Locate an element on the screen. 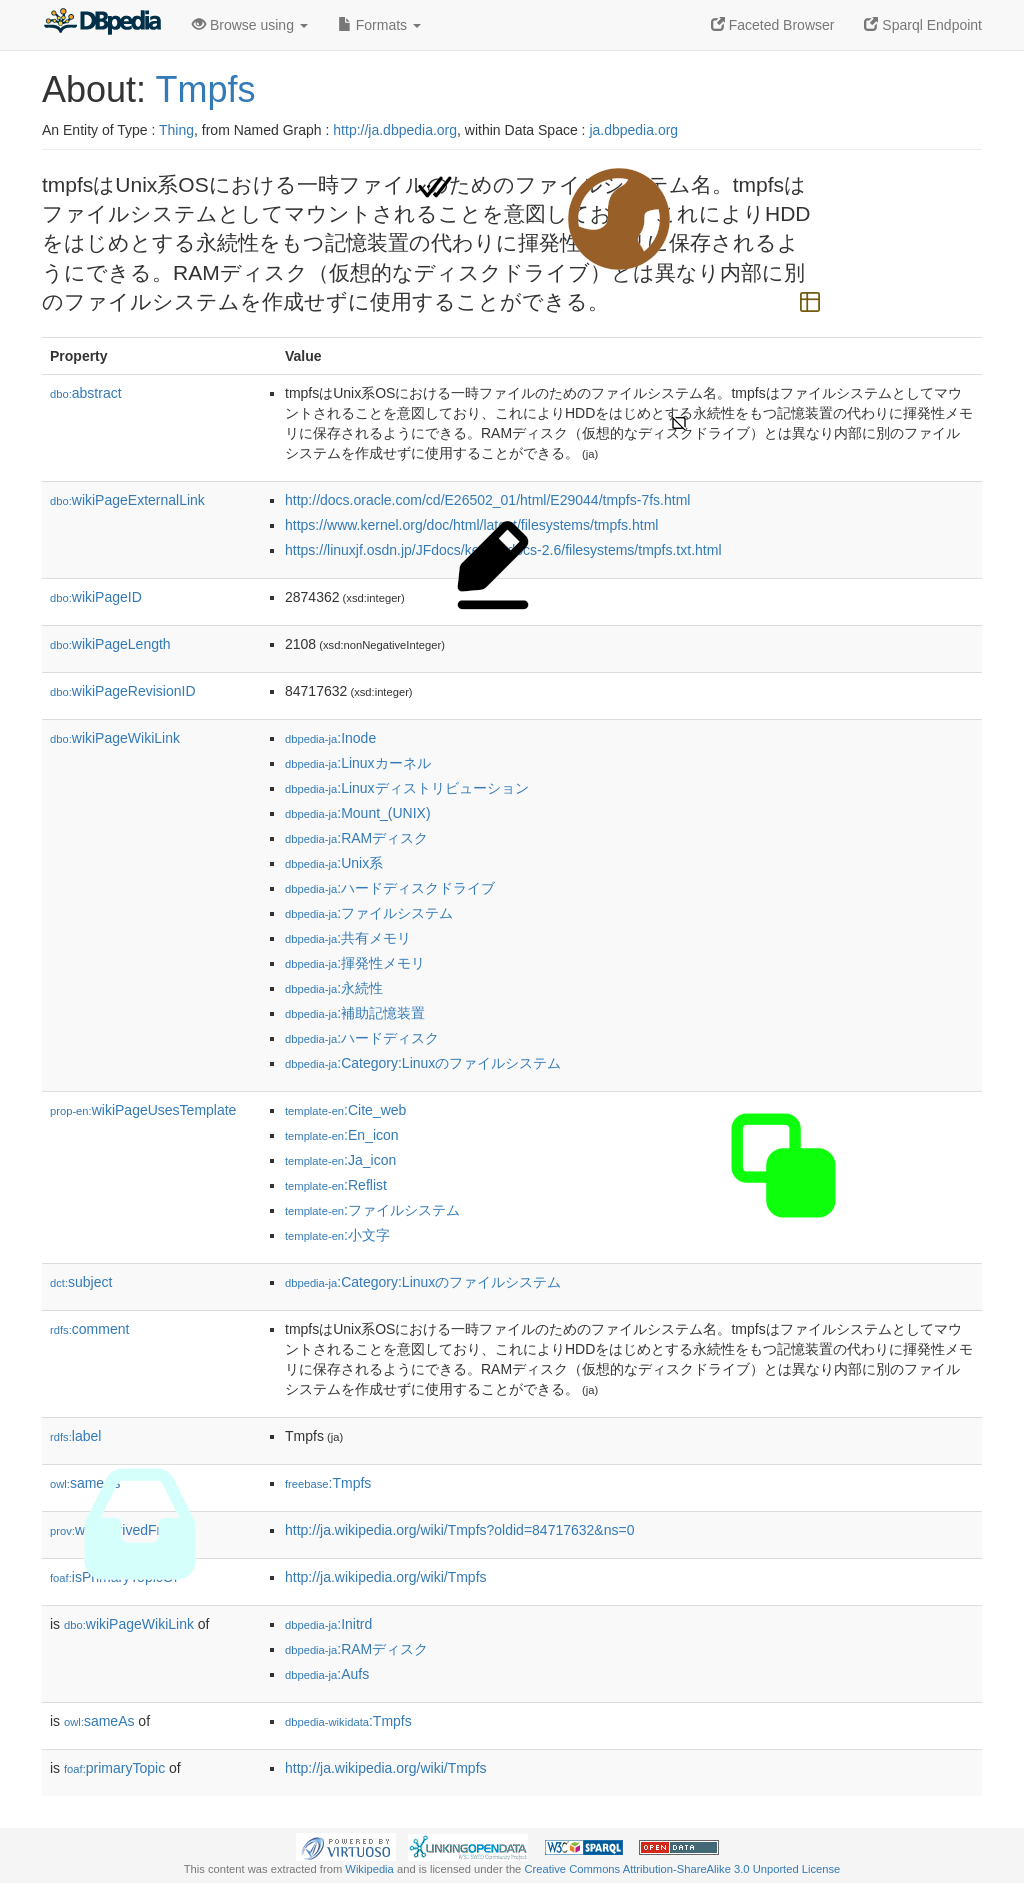 The image size is (1024, 1894). access global or international settings is located at coordinates (619, 219).